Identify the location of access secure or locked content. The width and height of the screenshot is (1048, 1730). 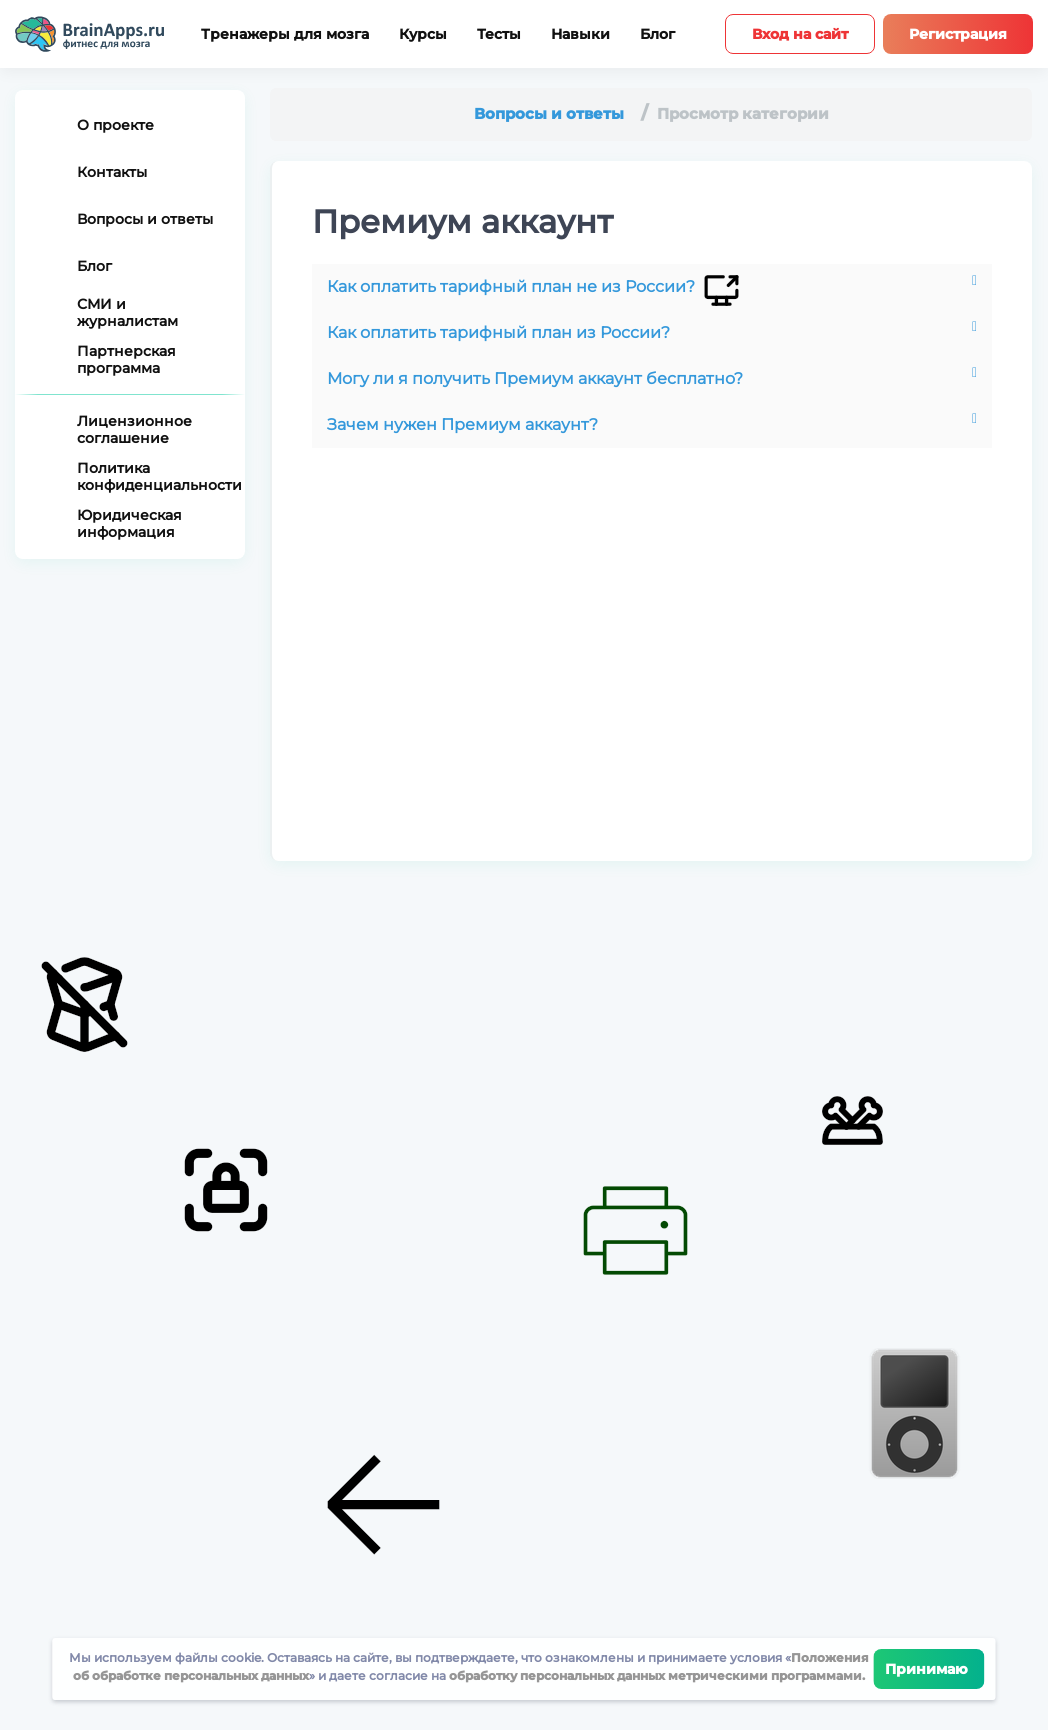
(226, 1190).